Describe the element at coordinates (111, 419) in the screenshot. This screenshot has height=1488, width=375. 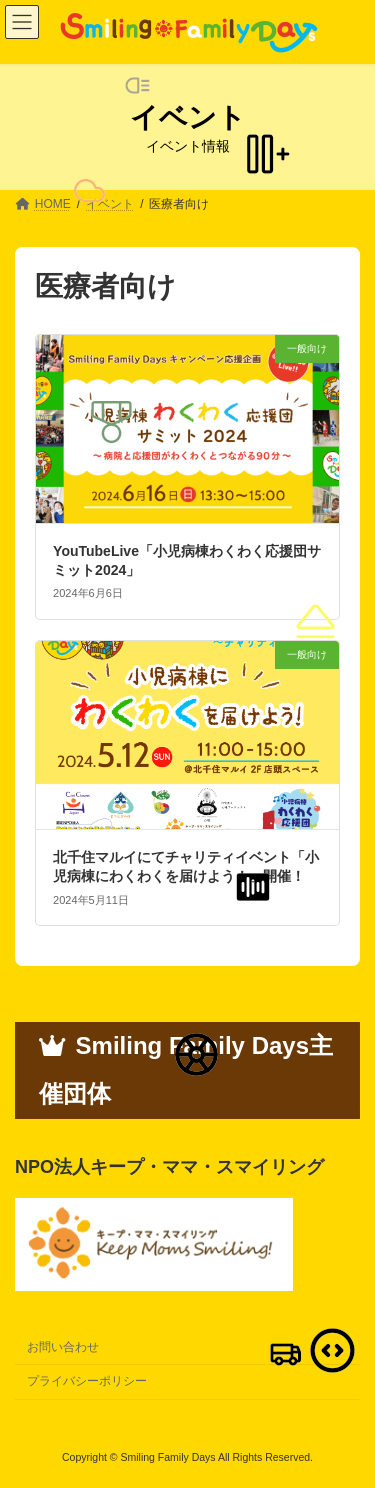
I see `view achievements or awards` at that location.